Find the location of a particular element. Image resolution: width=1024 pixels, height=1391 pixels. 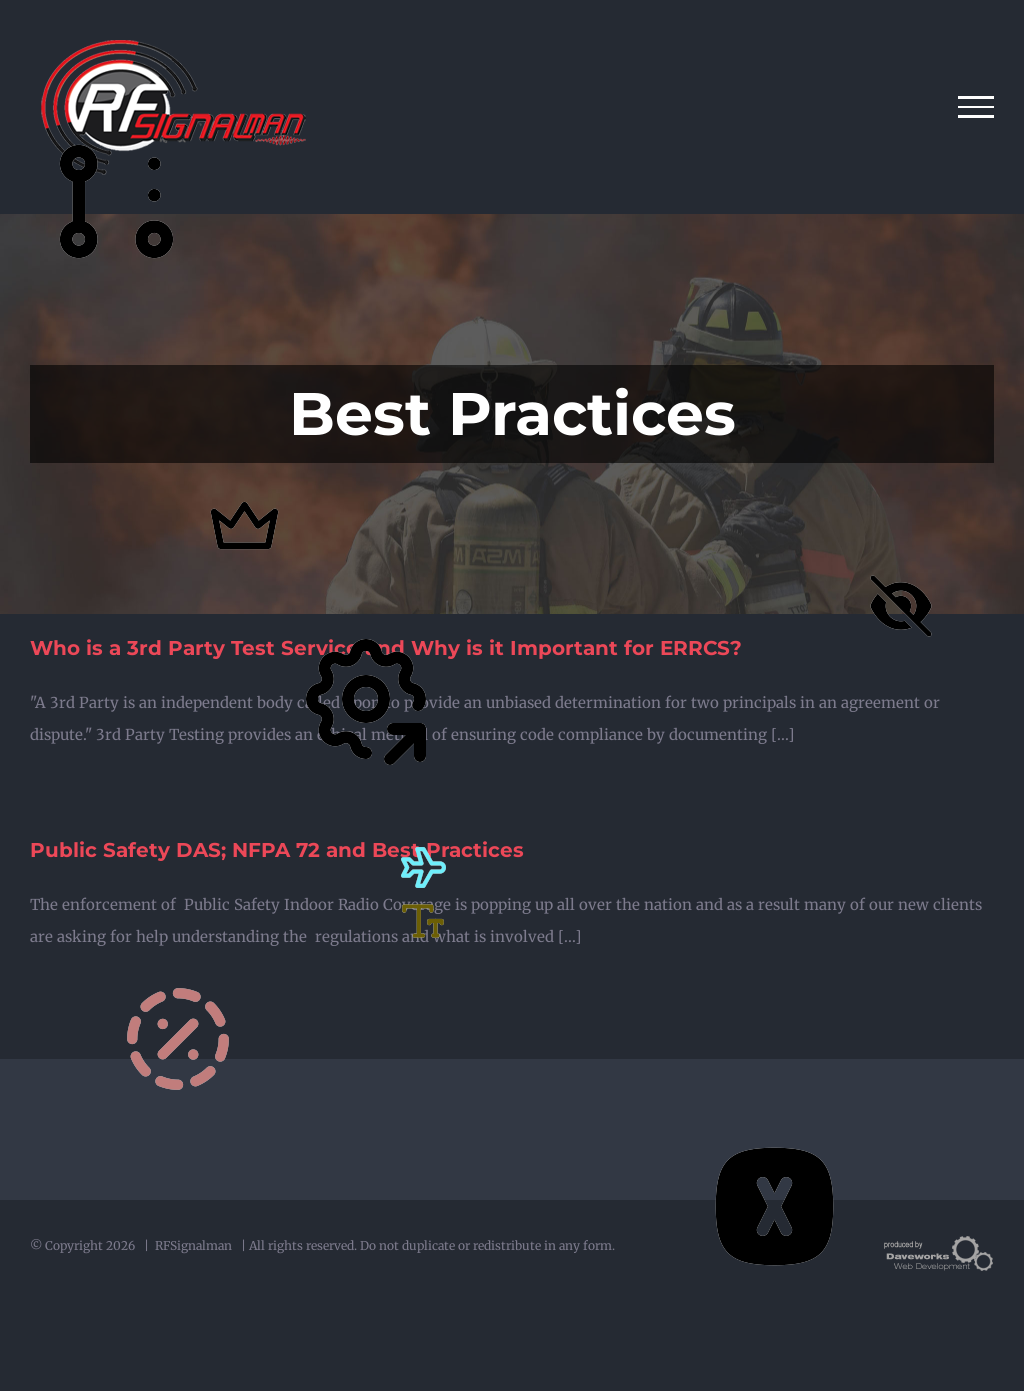

indicates premium or VIP membership status is located at coordinates (244, 525).